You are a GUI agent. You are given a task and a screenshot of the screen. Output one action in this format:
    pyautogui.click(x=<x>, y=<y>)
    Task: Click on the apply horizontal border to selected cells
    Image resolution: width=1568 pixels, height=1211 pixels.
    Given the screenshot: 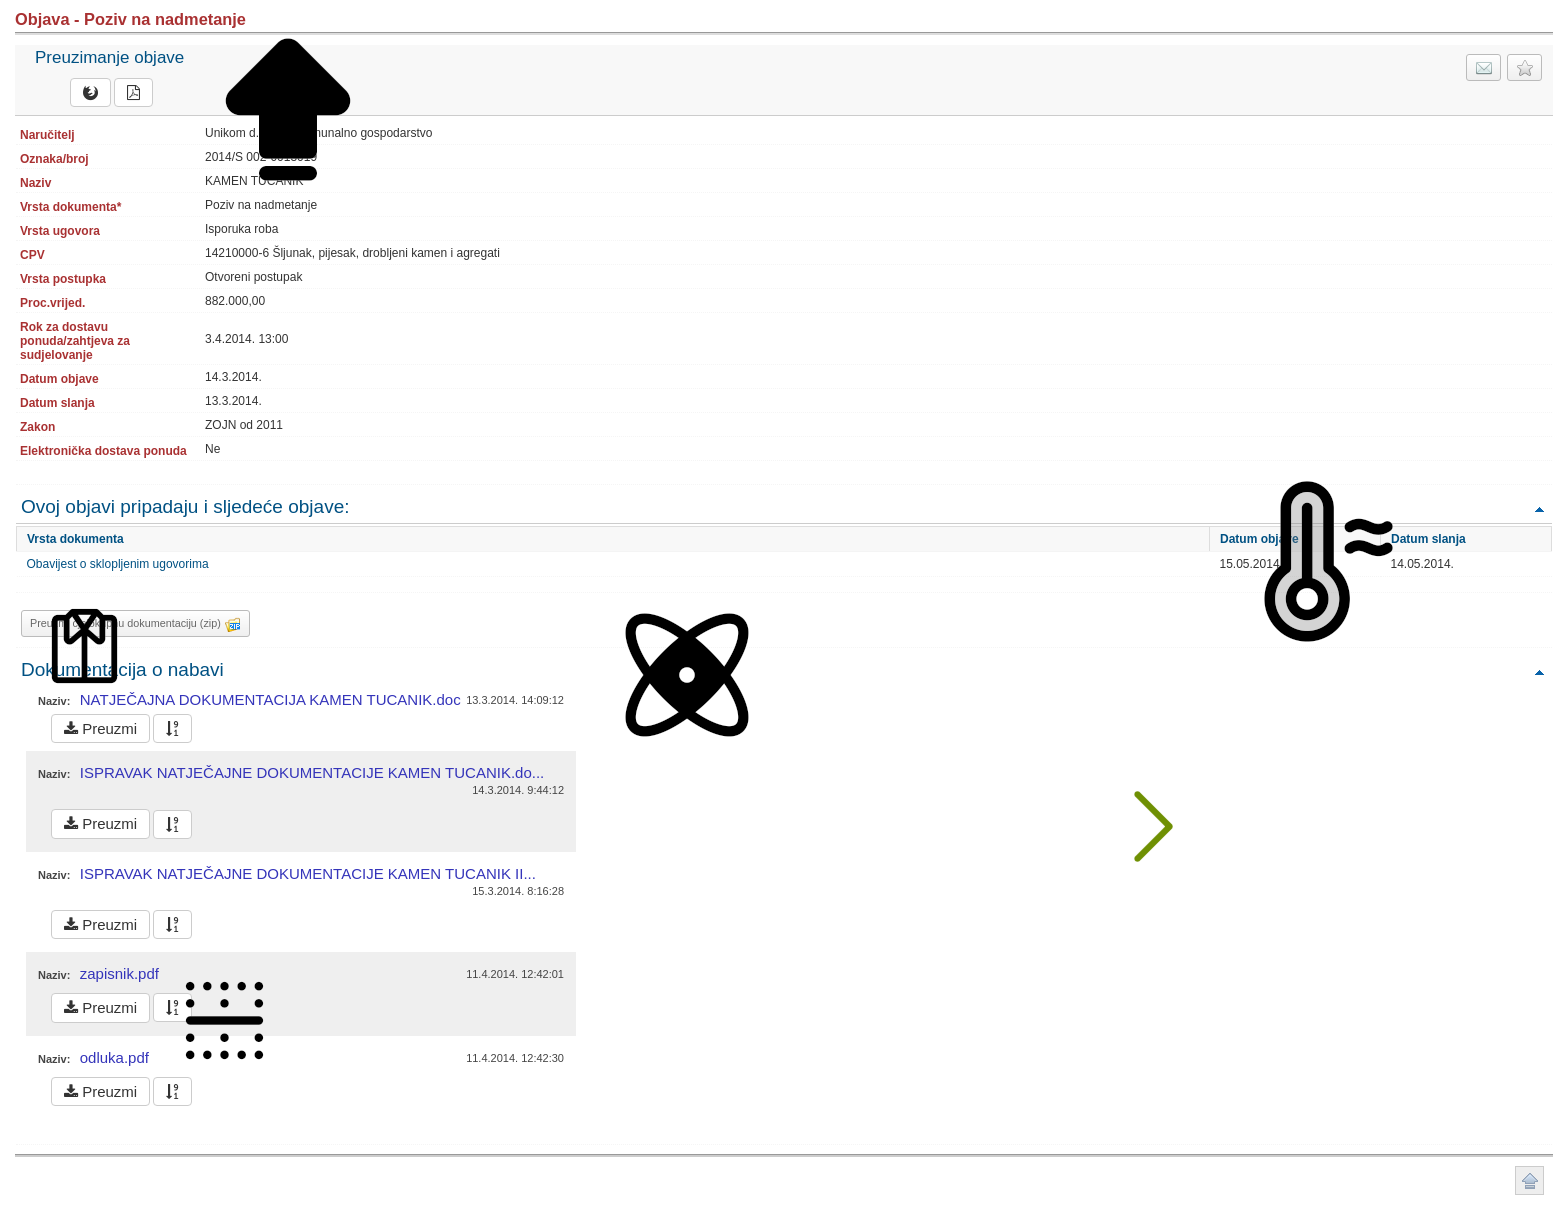 What is the action you would take?
    pyautogui.click(x=224, y=1020)
    